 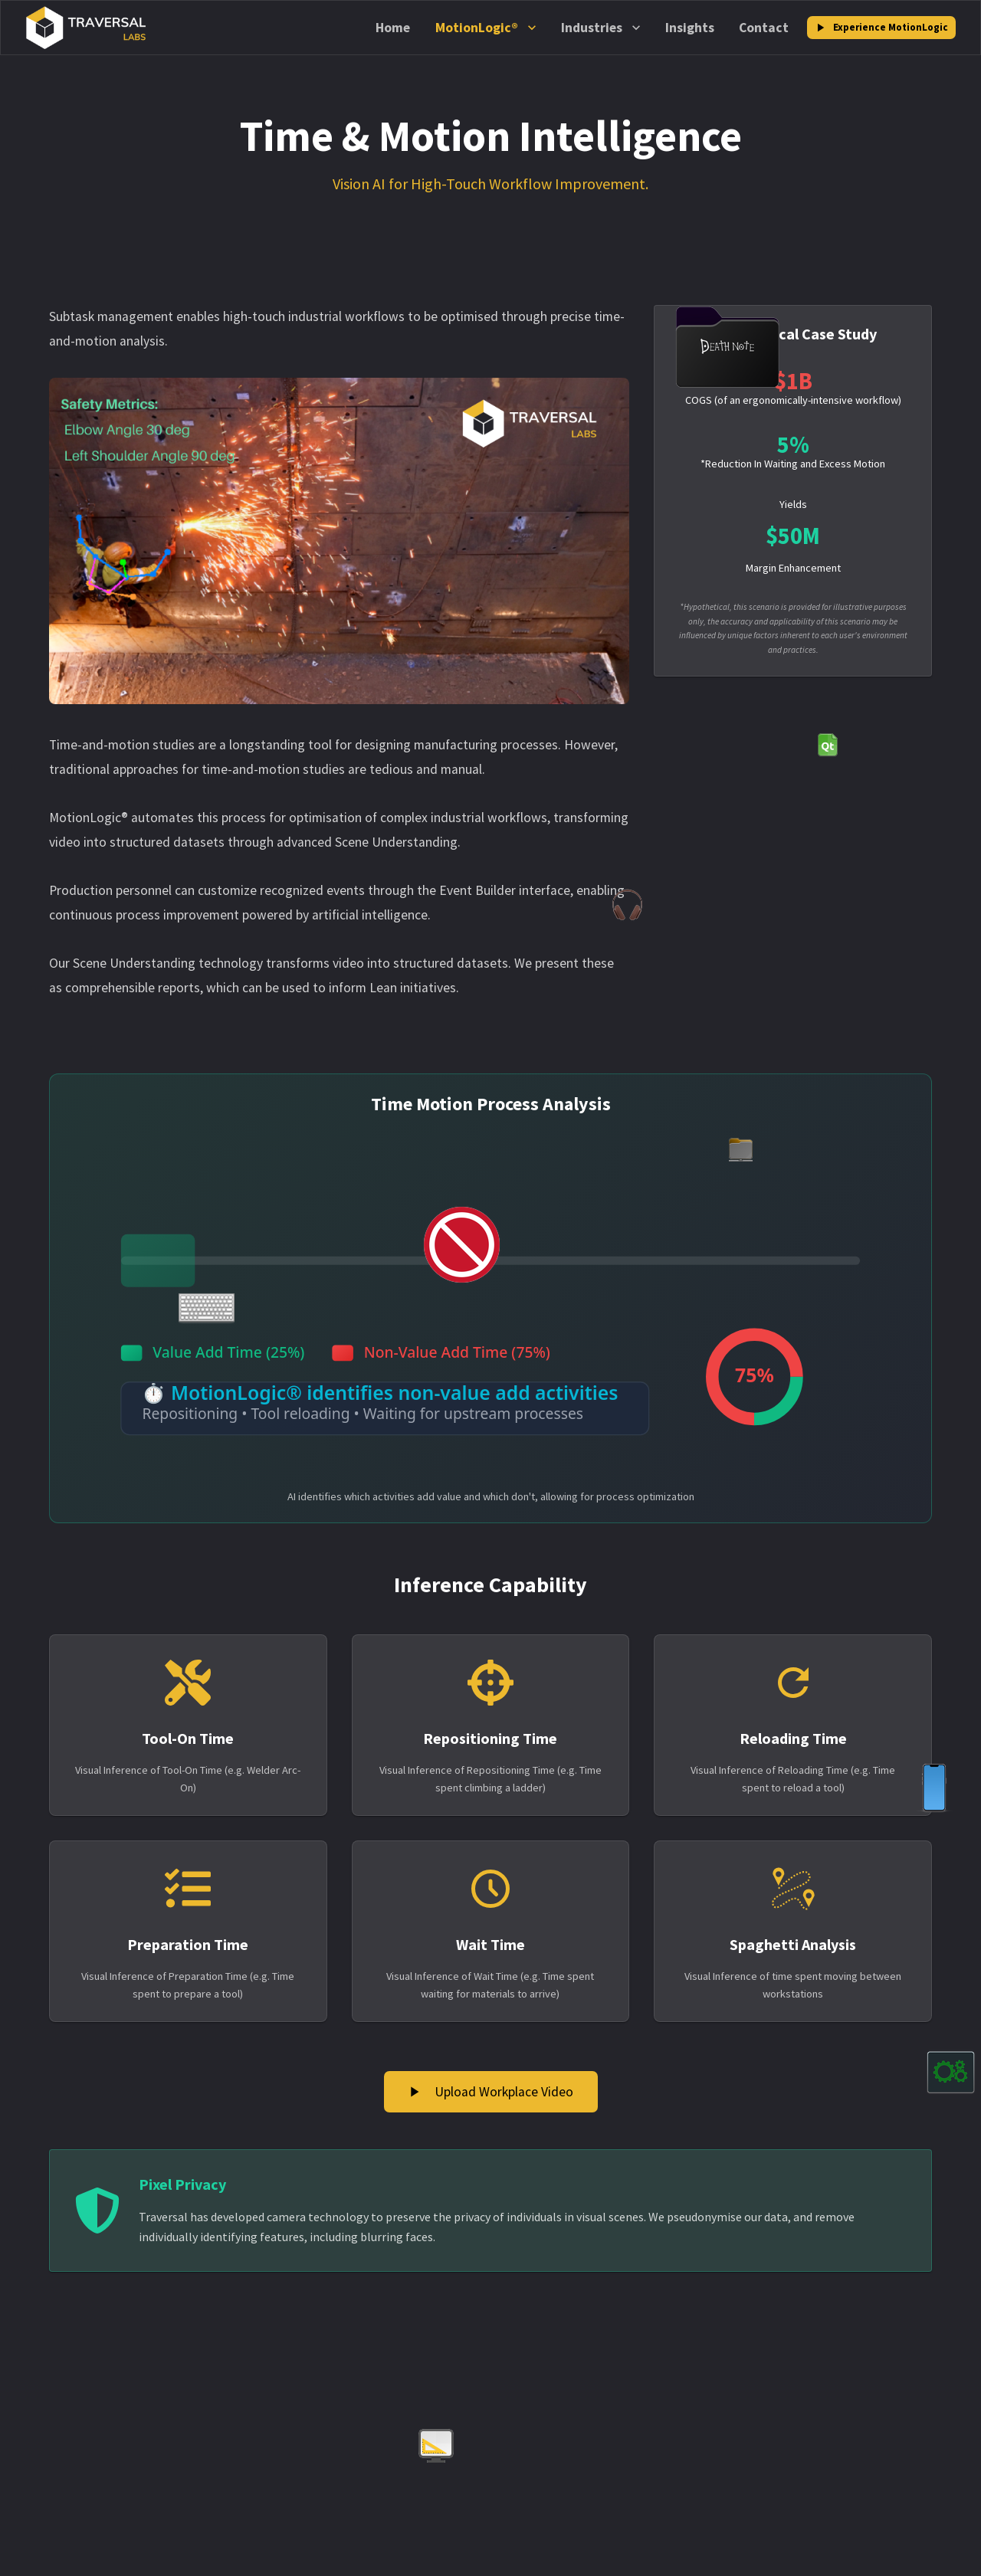 What do you see at coordinates (461, 1244) in the screenshot?
I see `delete selected item` at bounding box center [461, 1244].